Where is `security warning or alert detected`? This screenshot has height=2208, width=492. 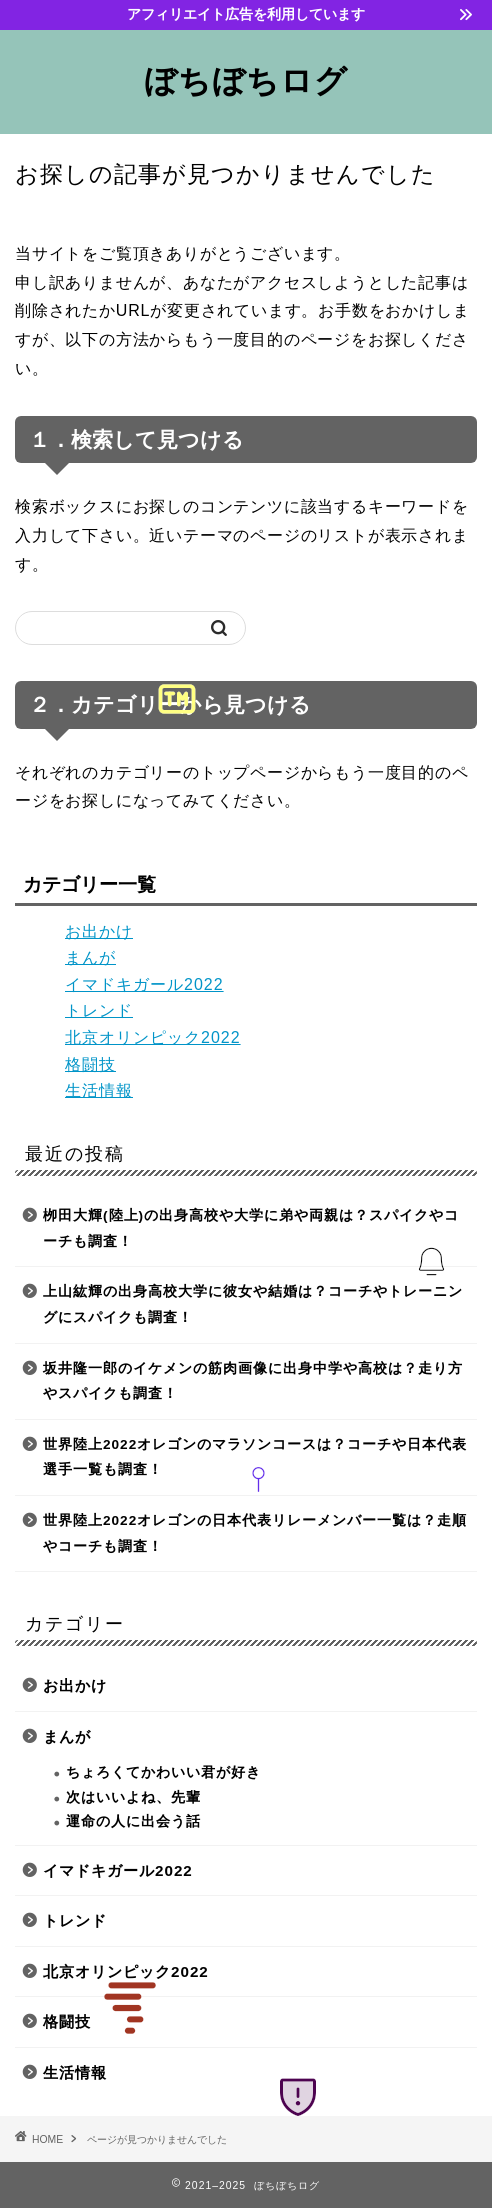
security warning or alert detected is located at coordinates (298, 2095).